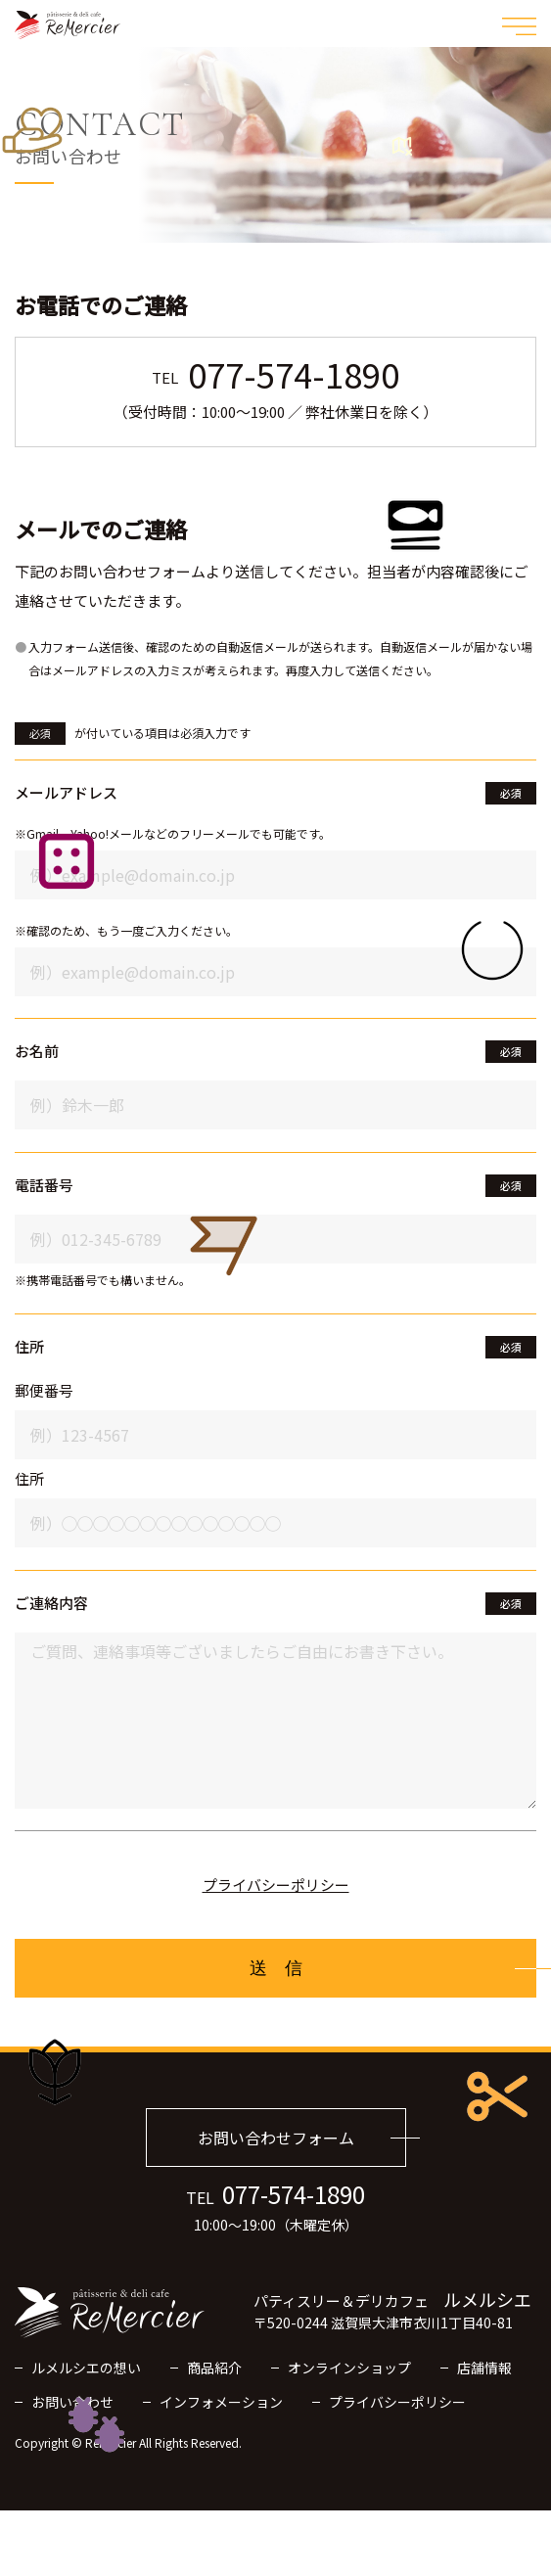 This screenshot has width=551, height=2576. Describe the element at coordinates (401, 145) in the screenshot. I see `remove a saved map or location` at that location.